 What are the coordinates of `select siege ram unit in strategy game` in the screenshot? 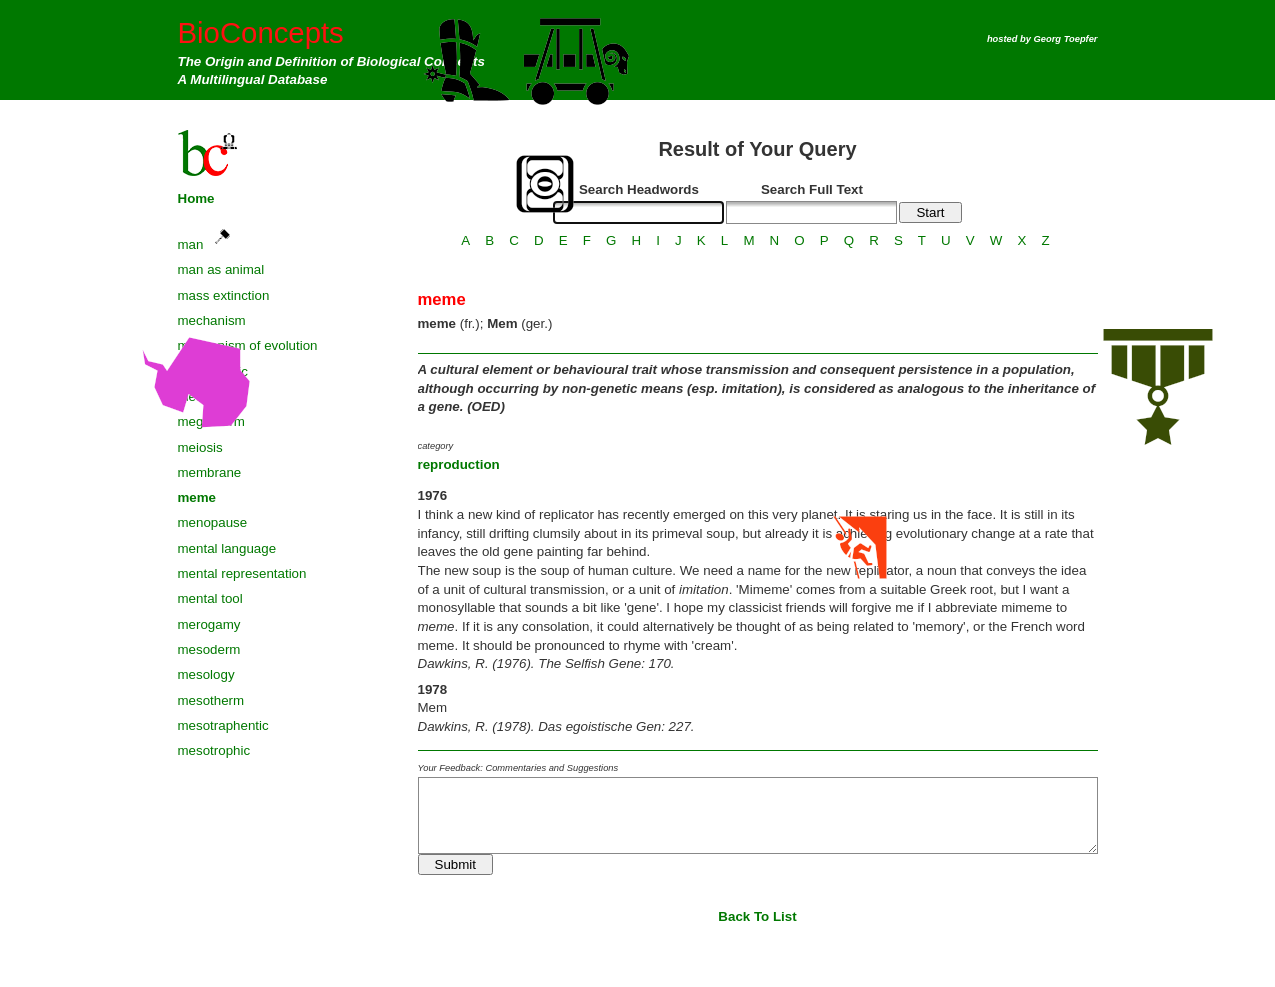 It's located at (576, 61).